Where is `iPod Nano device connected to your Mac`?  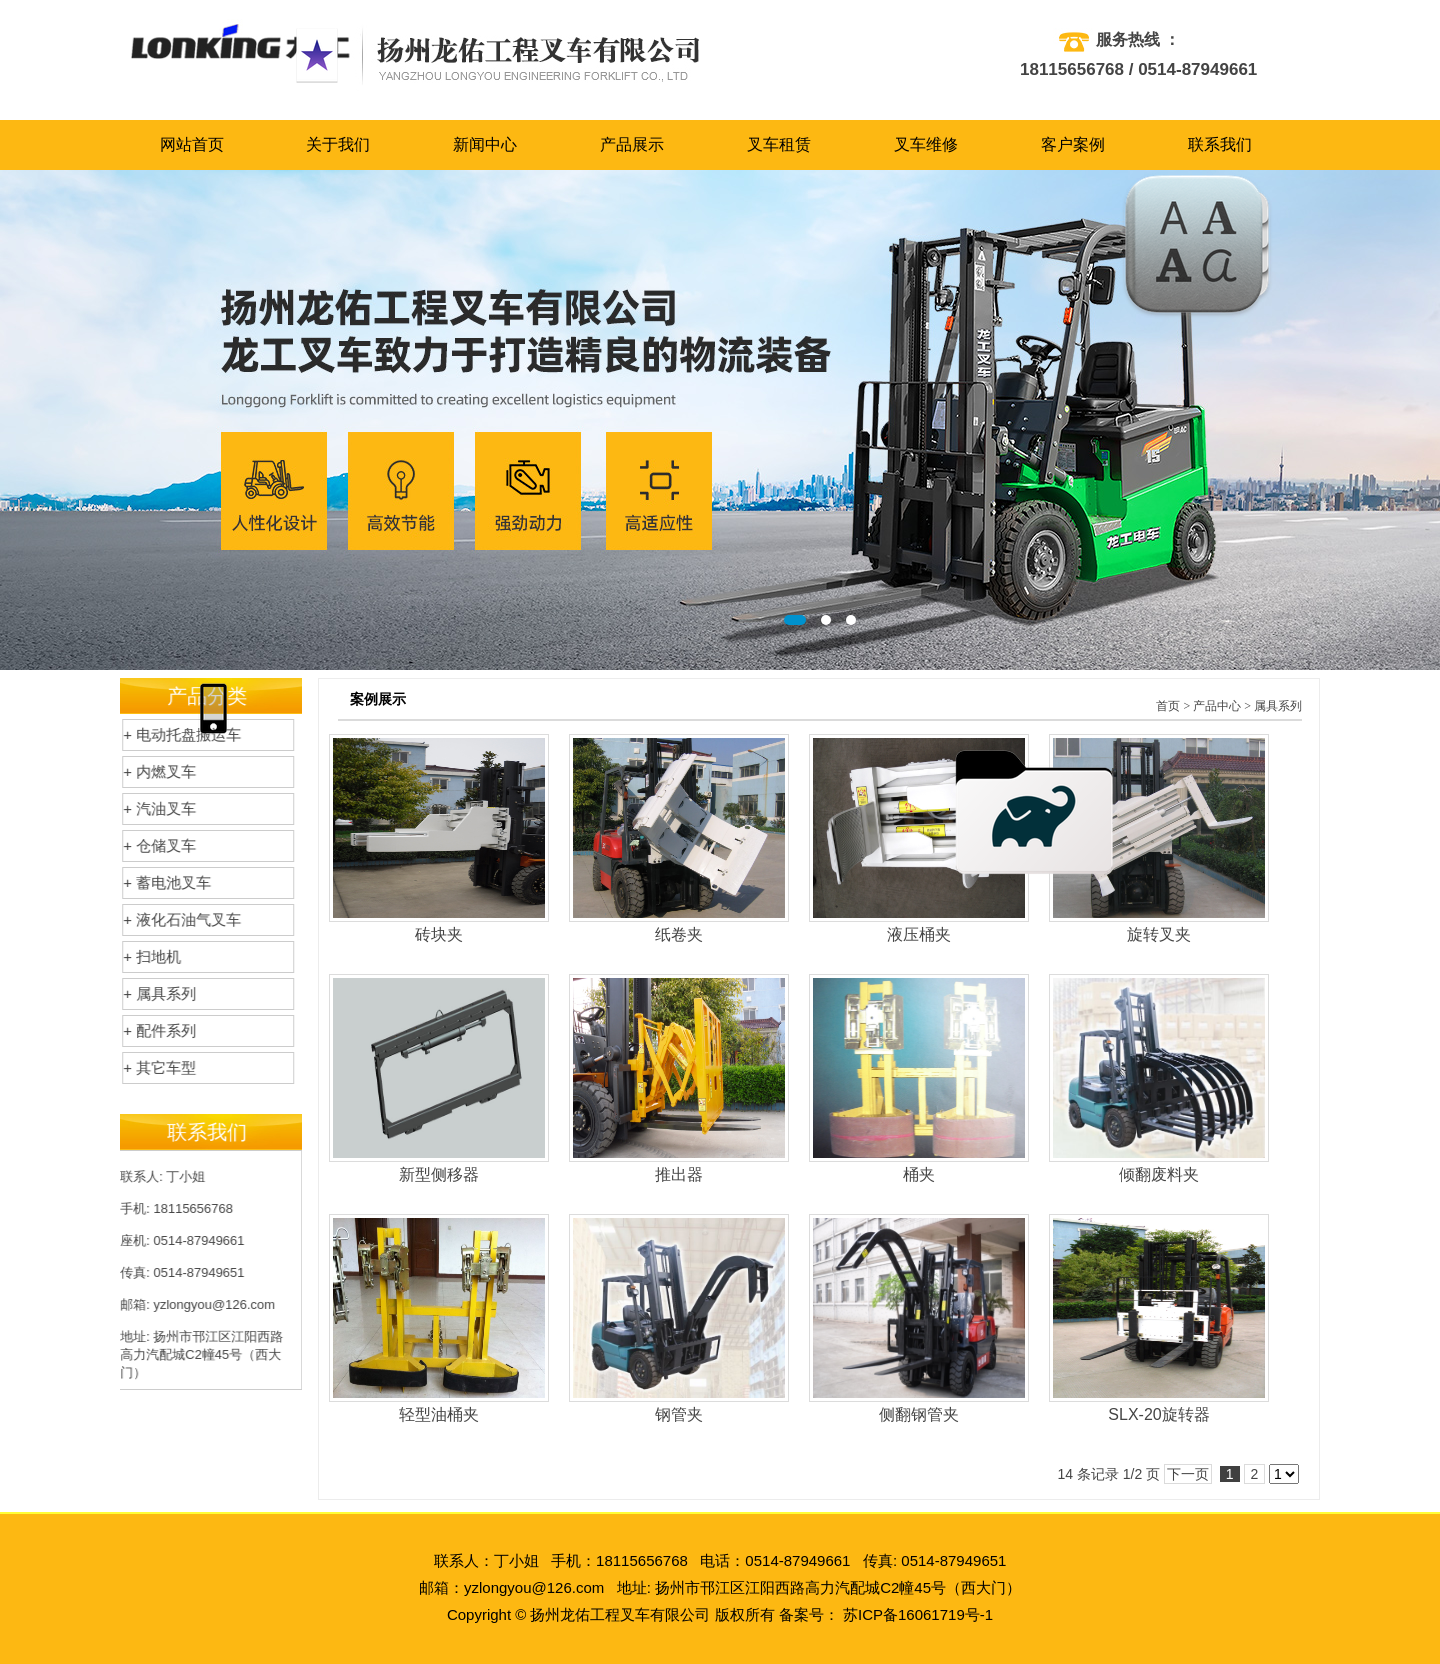 iPod Nano device connected to your Mac is located at coordinates (213, 708).